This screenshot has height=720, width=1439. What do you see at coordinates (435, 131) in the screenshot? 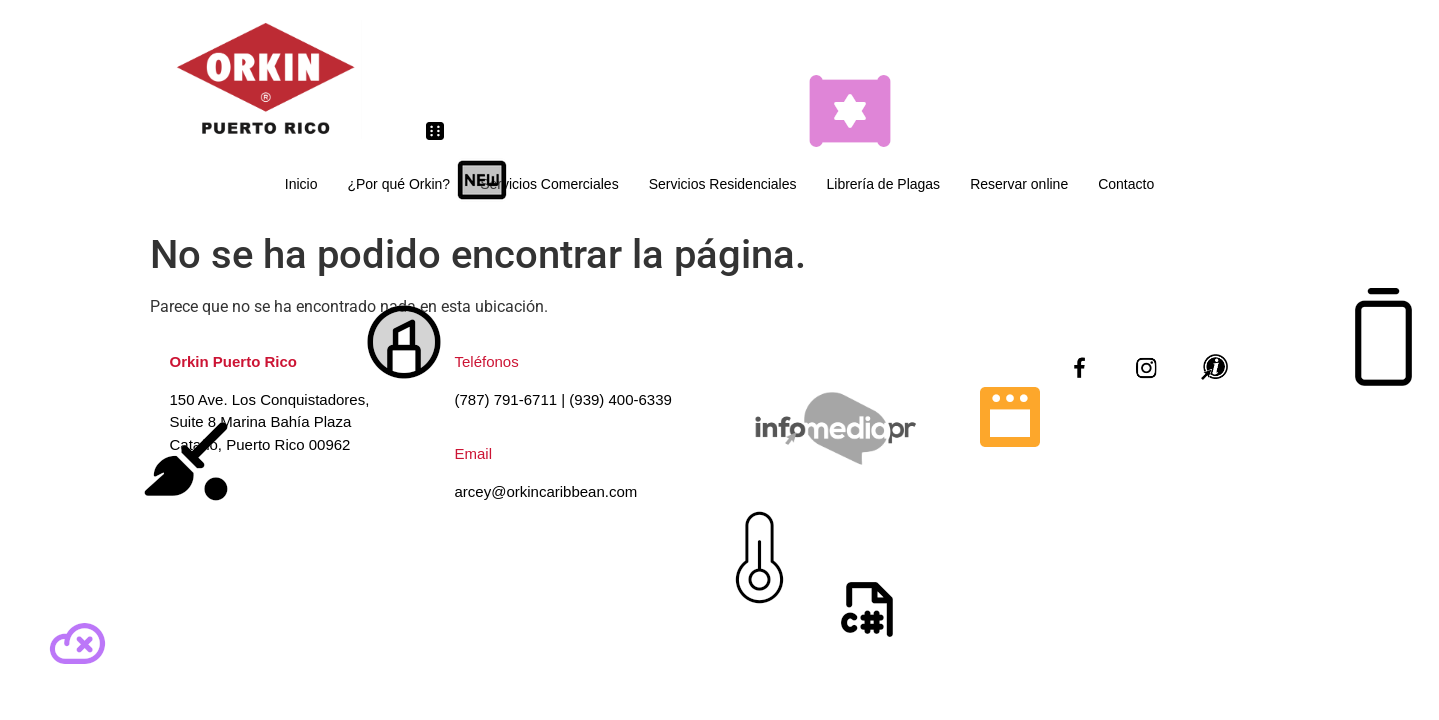
I see `randomize or shuffle content` at bounding box center [435, 131].